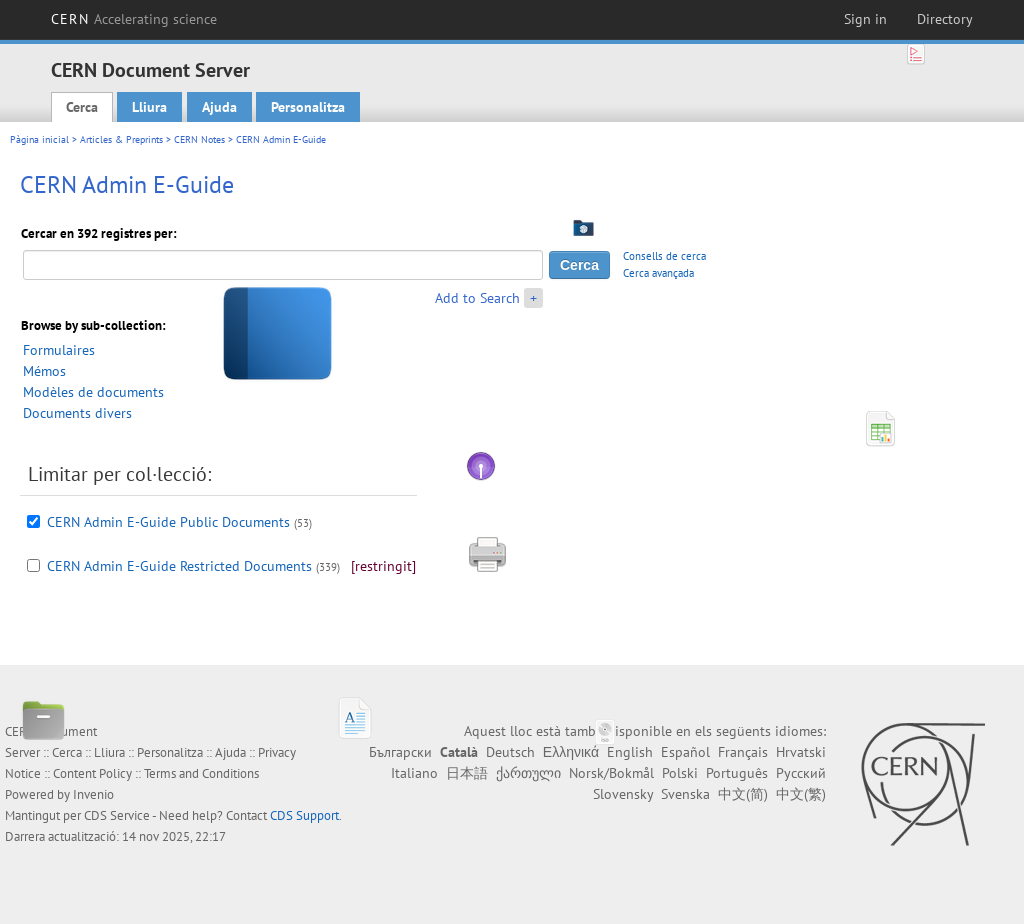 The height and width of the screenshot is (924, 1024). What do you see at coordinates (880, 428) in the screenshot?
I see `spreadsheet file type indicator` at bounding box center [880, 428].